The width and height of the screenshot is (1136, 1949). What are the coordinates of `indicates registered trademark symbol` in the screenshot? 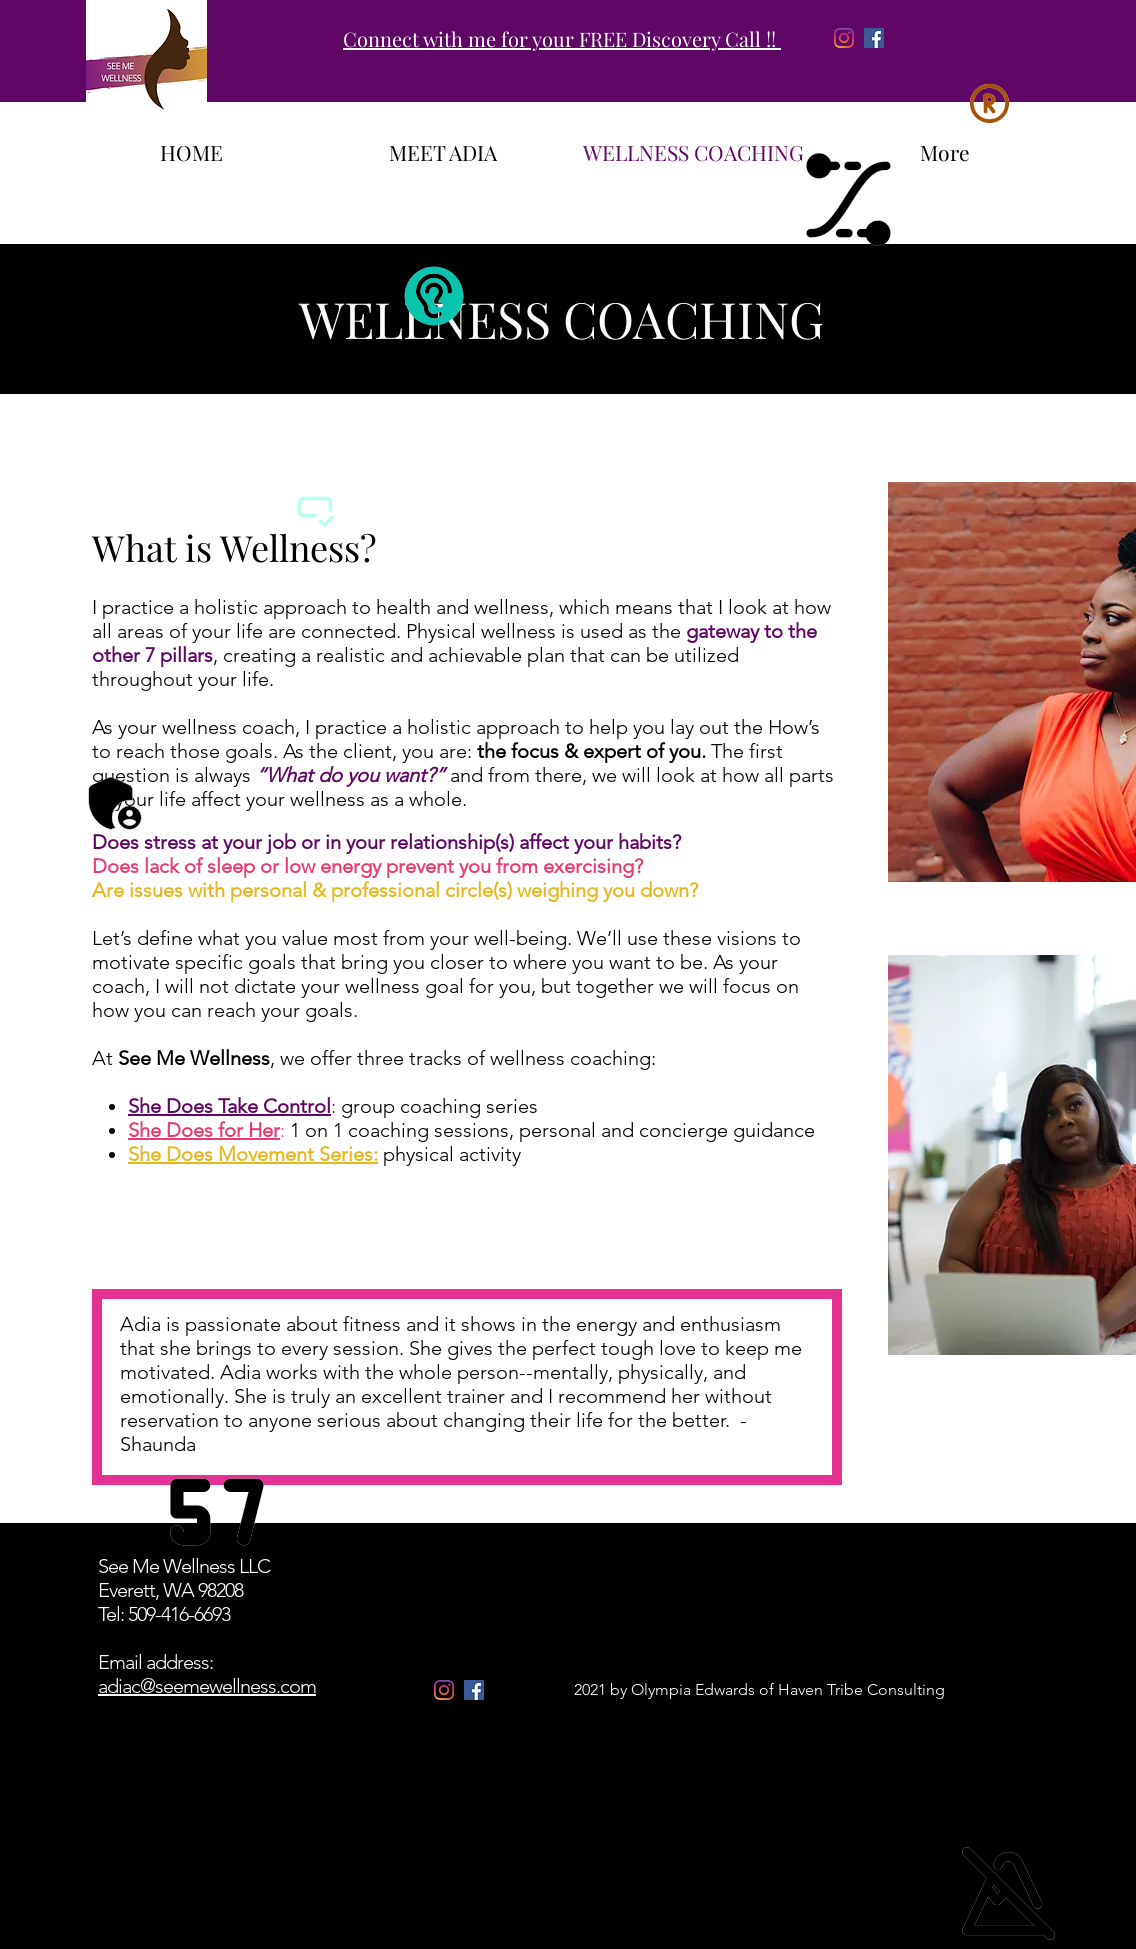 It's located at (989, 103).